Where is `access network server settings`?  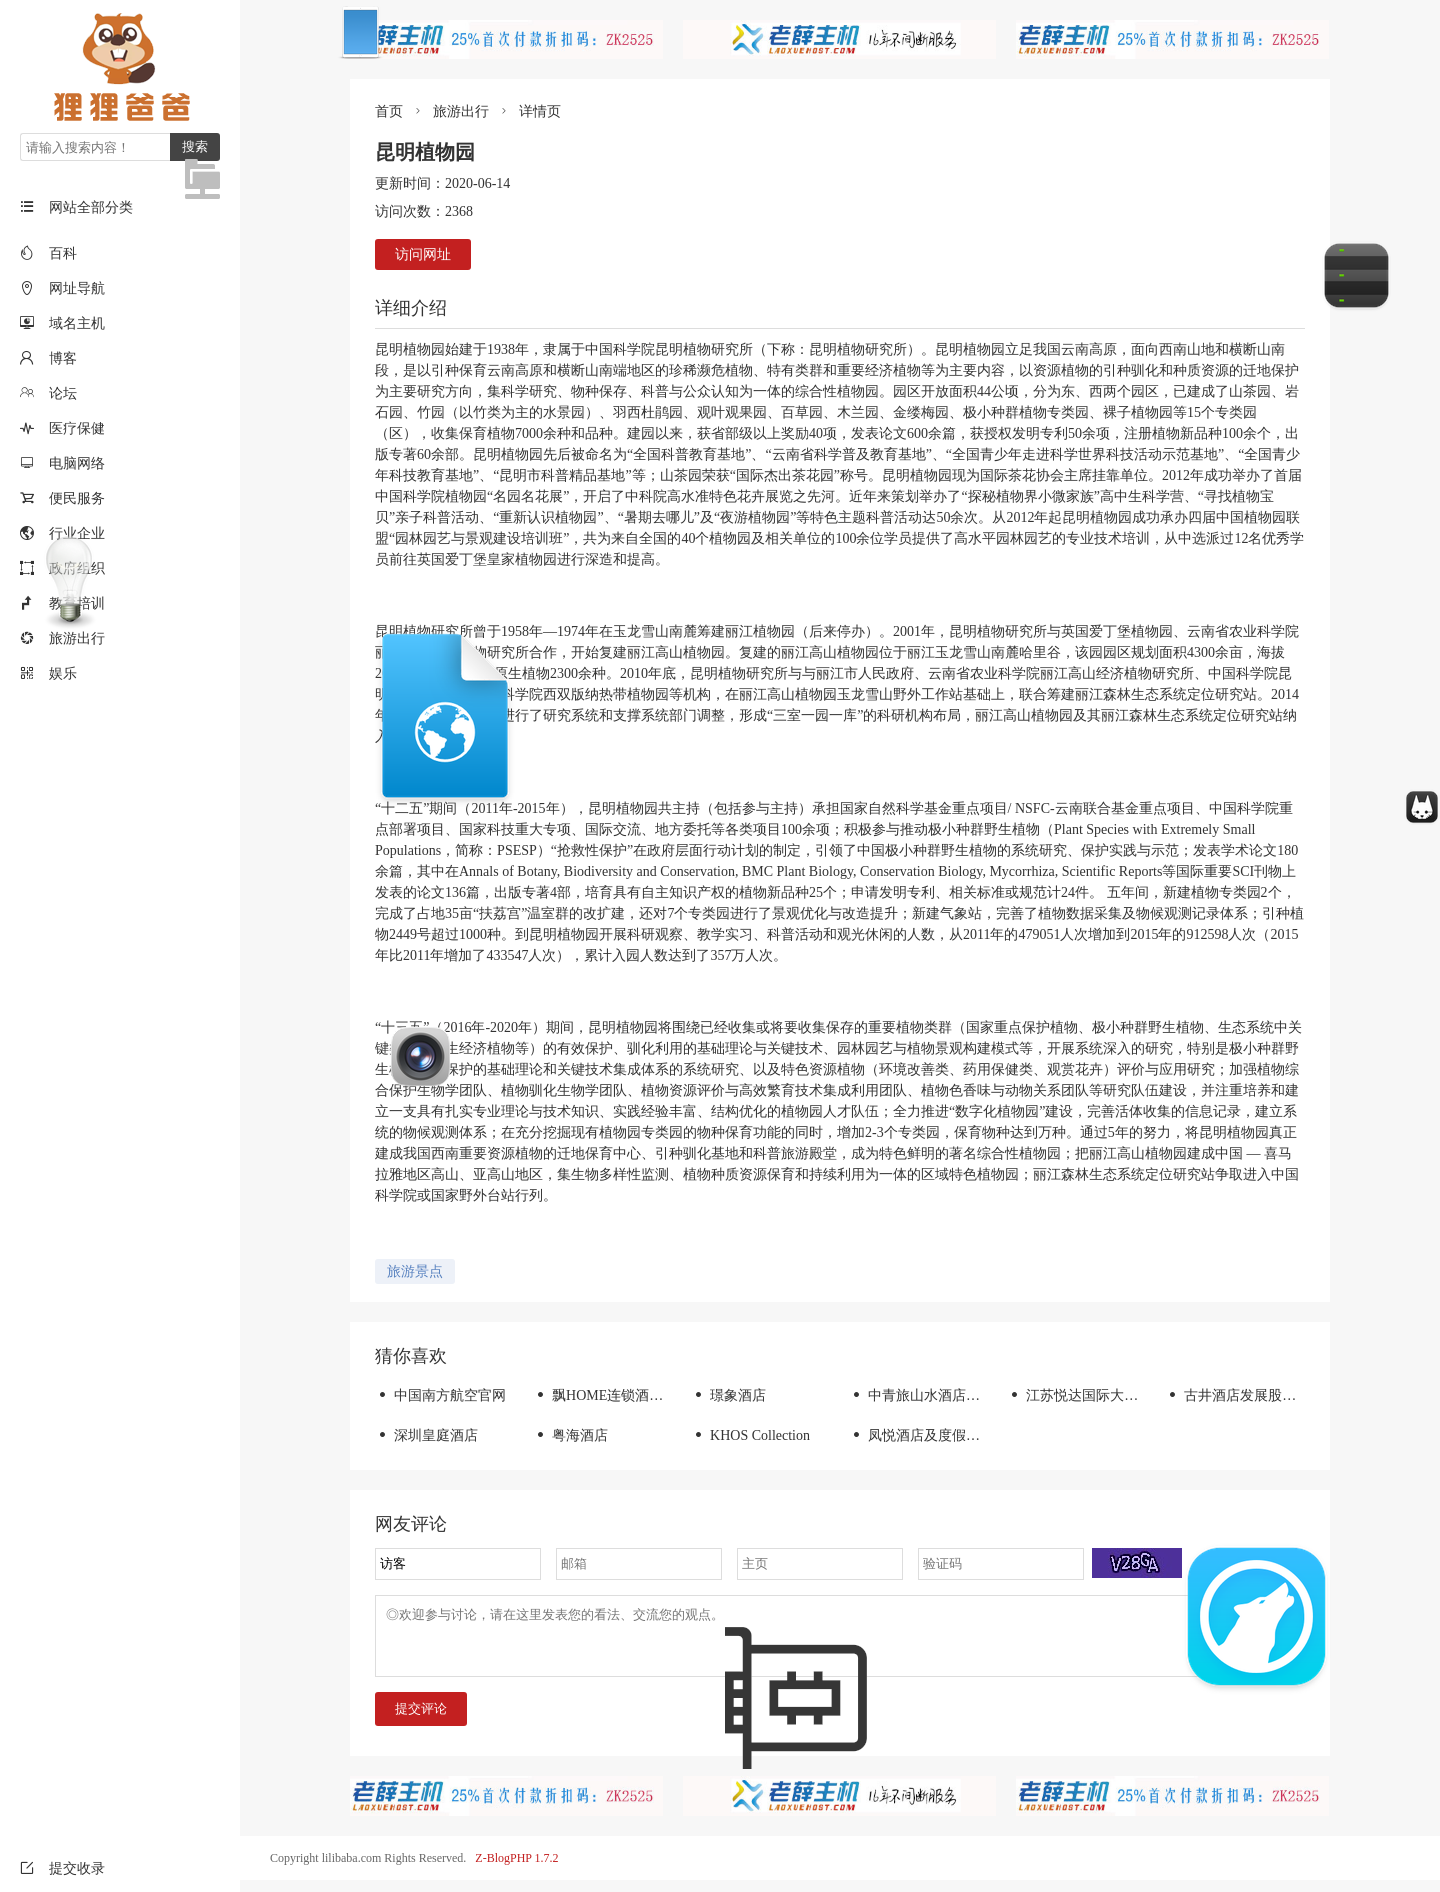 access network server settings is located at coordinates (1356, 275).